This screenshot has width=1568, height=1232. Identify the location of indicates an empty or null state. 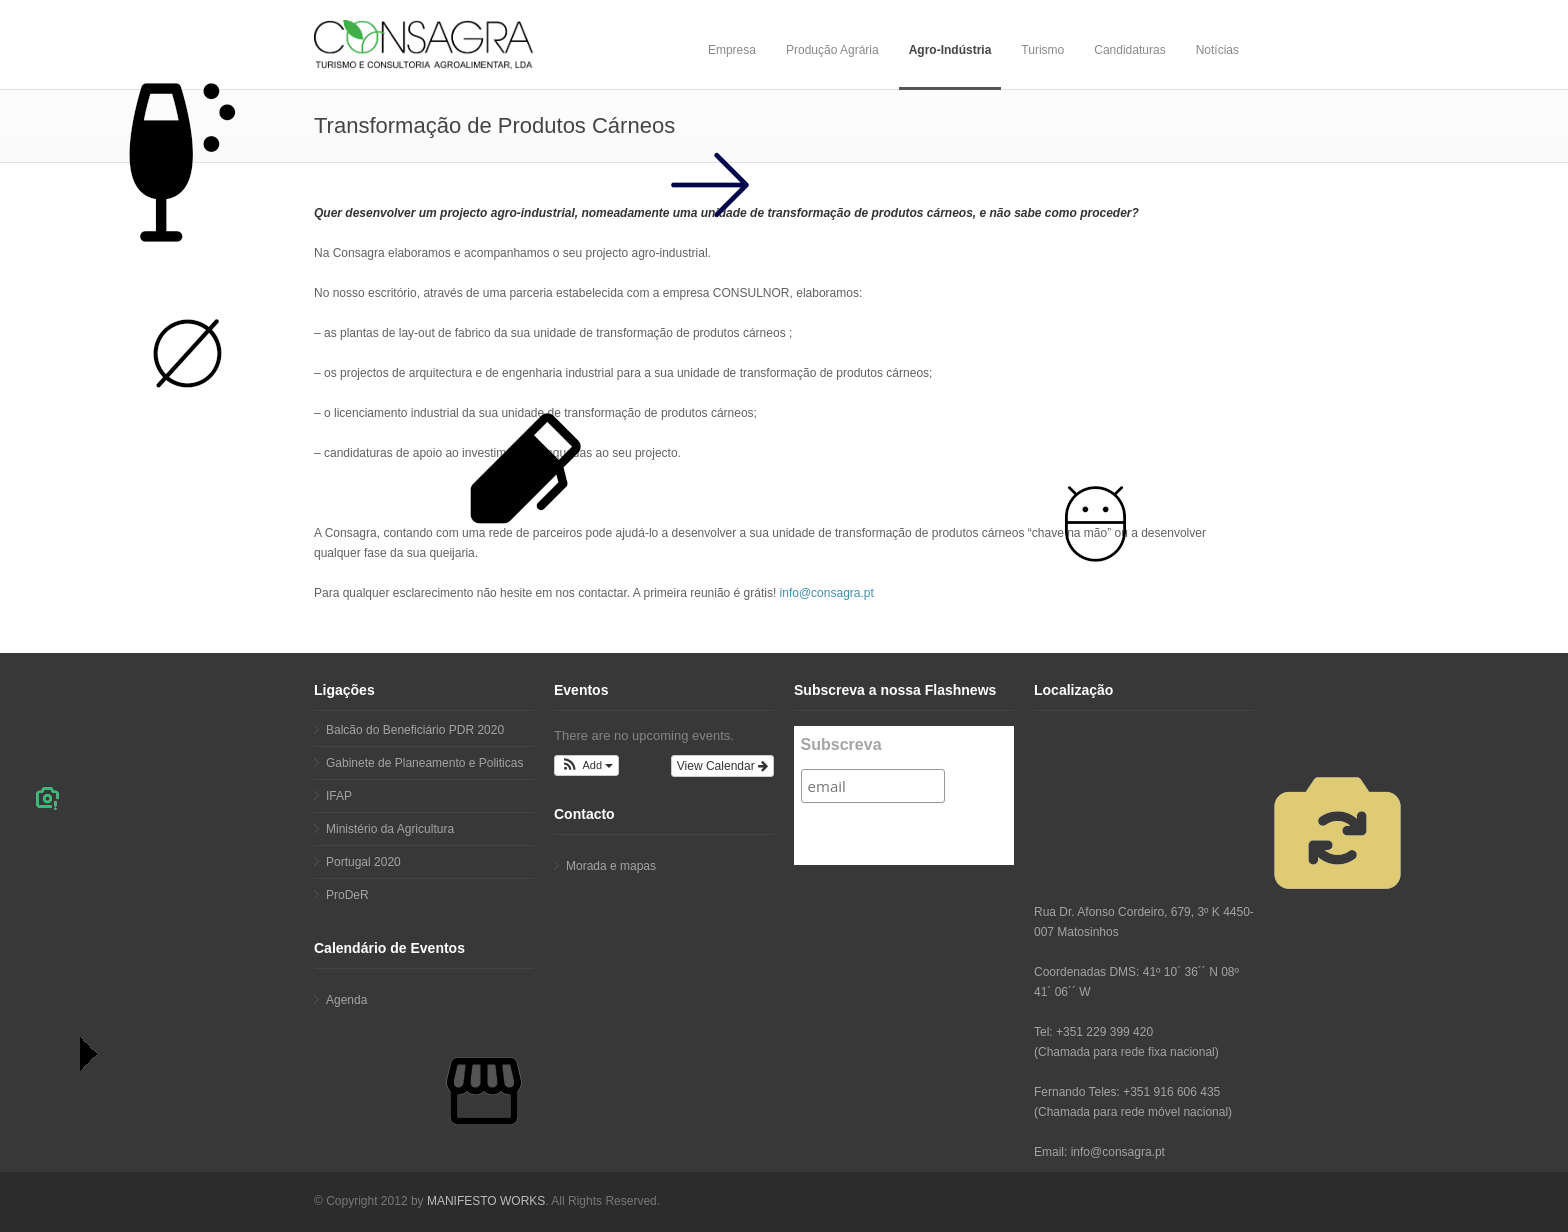
(187, 353).